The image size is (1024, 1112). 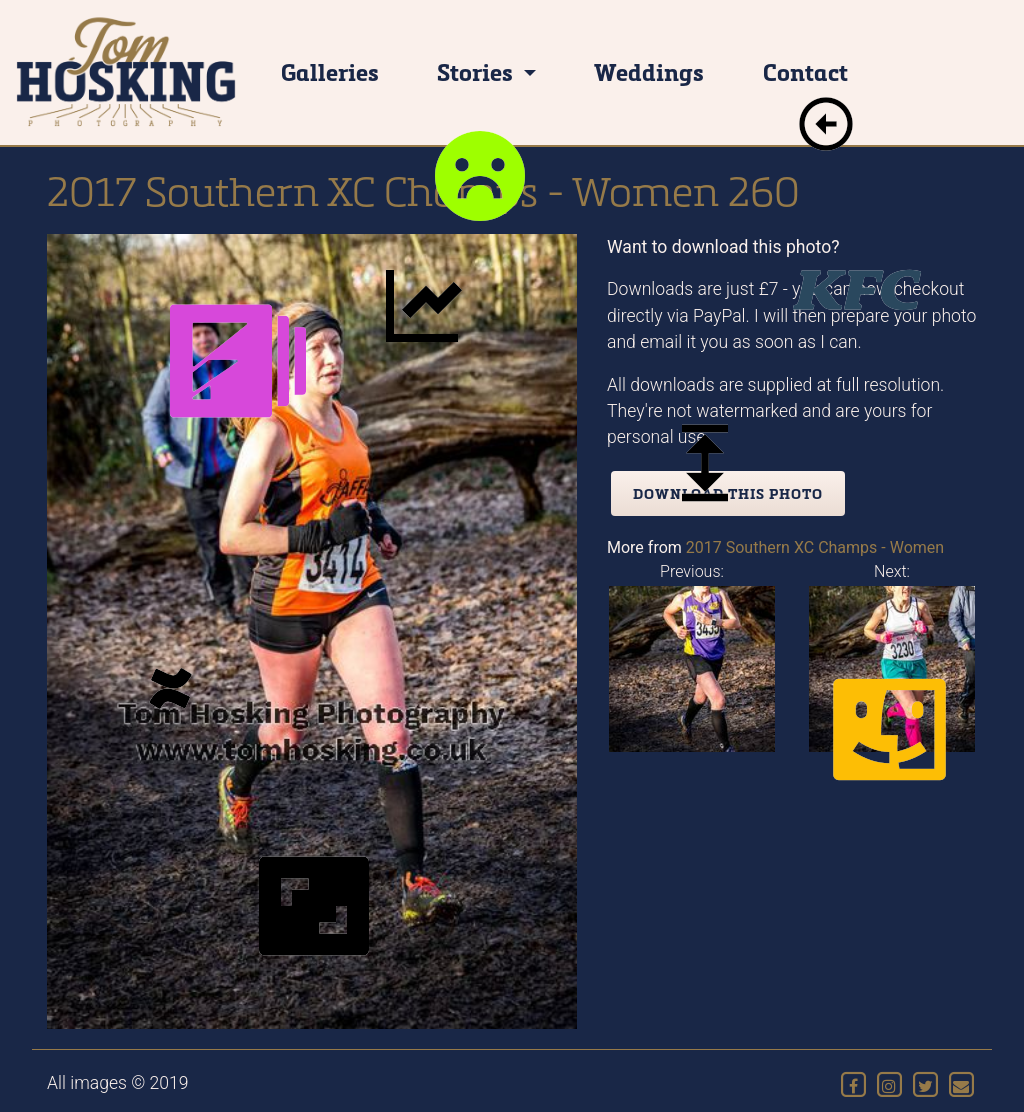 What do you see at coordinates (238, 361) in the screenshot?
I see `open Formstack form builder` at bounding box center [238, 361].